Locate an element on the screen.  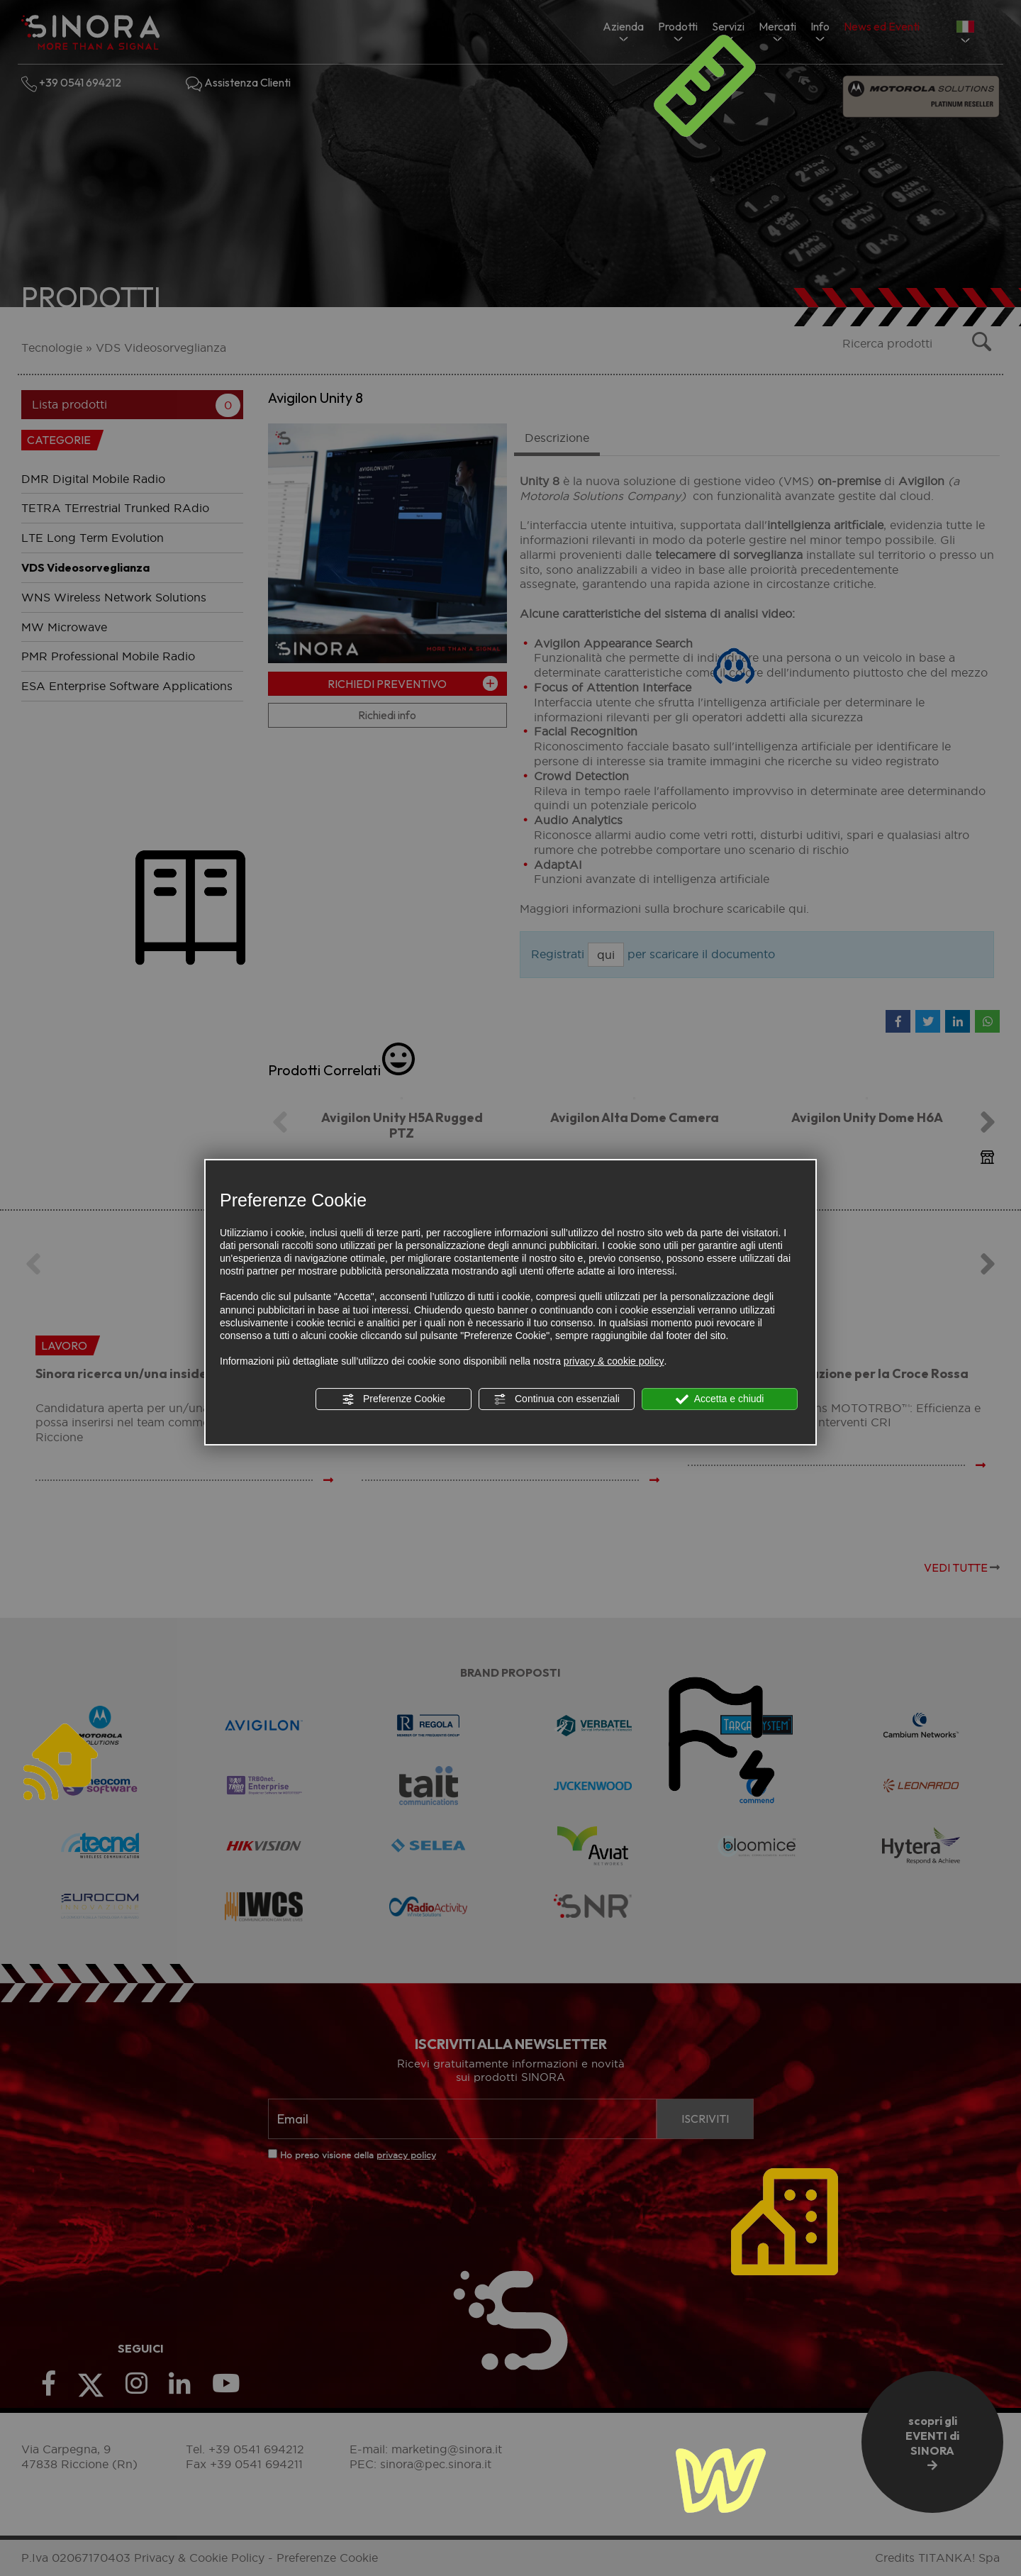
access measurement tools is located at coordinates (705, 86).